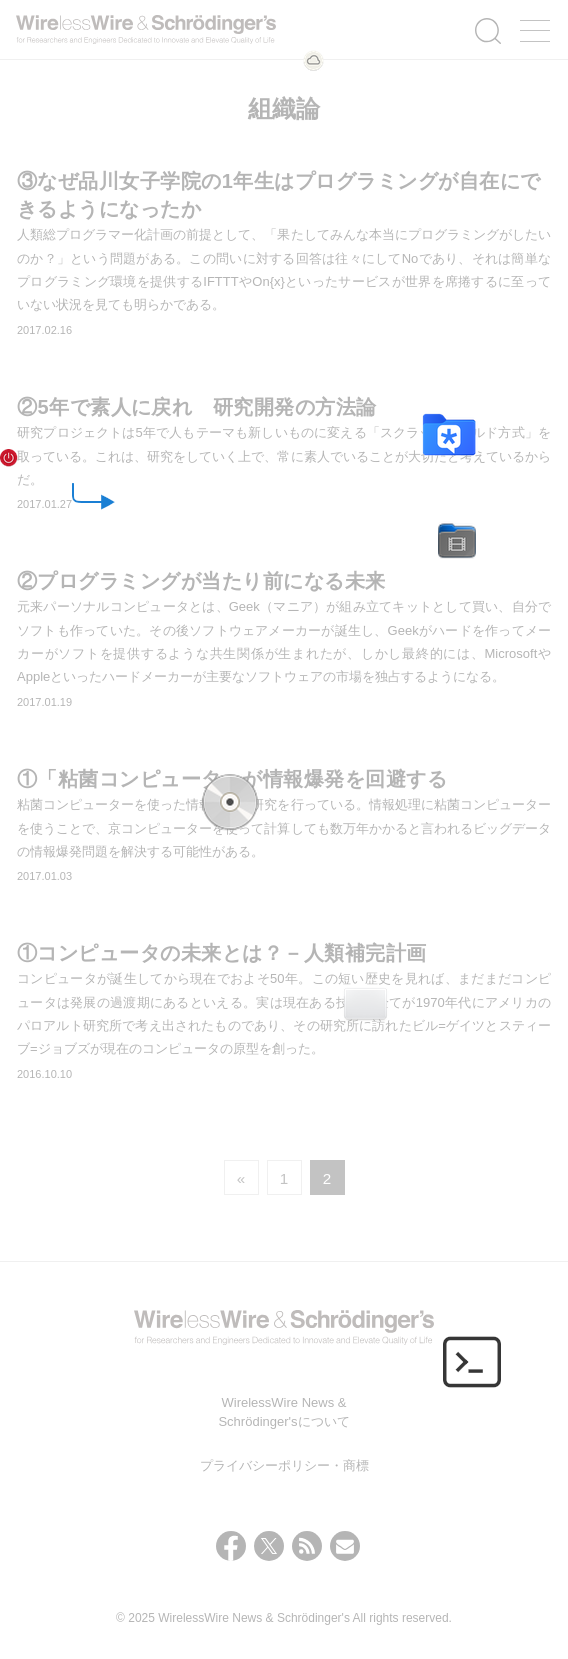 The image size is (568, 1659). Describe the element at coordinates (472, 1362) in the screenshot. I see `open terminal or command line interface` at that location.